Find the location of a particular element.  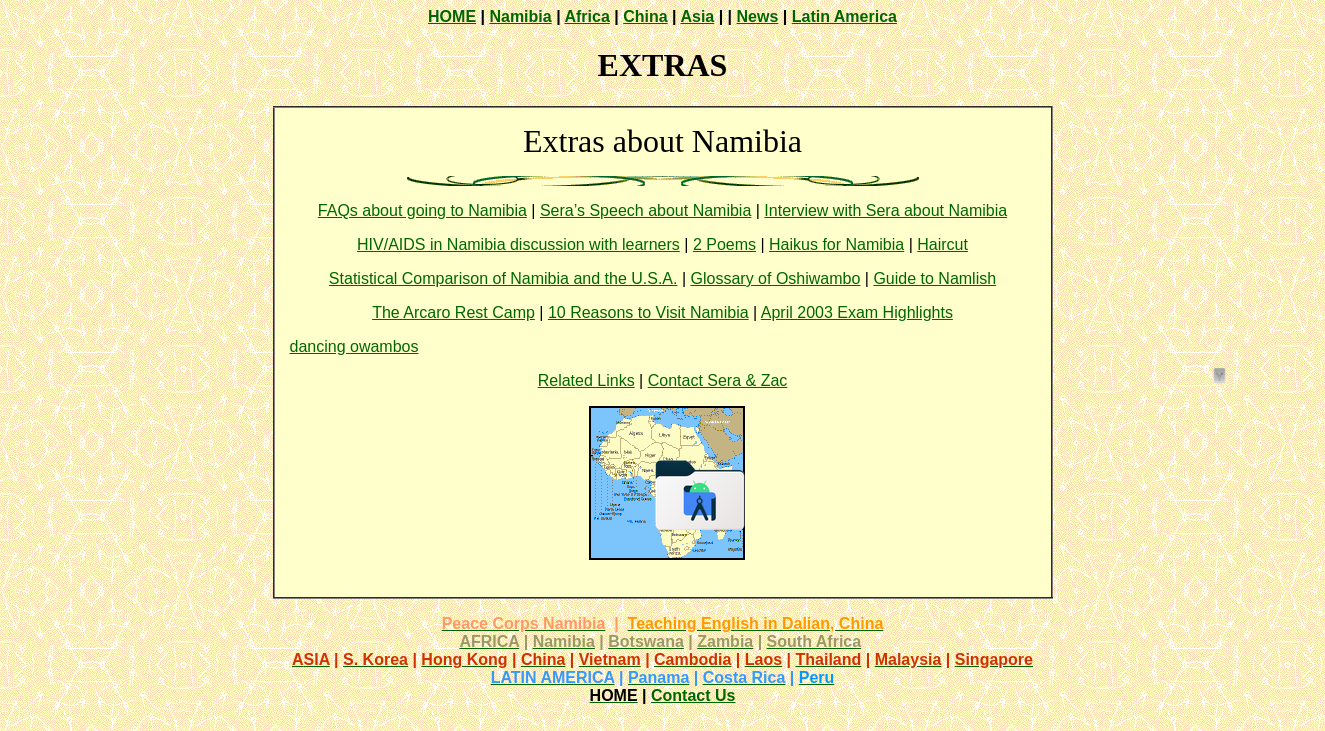

access firewire-connected external hard drive is located at coordinates (1219, 375).